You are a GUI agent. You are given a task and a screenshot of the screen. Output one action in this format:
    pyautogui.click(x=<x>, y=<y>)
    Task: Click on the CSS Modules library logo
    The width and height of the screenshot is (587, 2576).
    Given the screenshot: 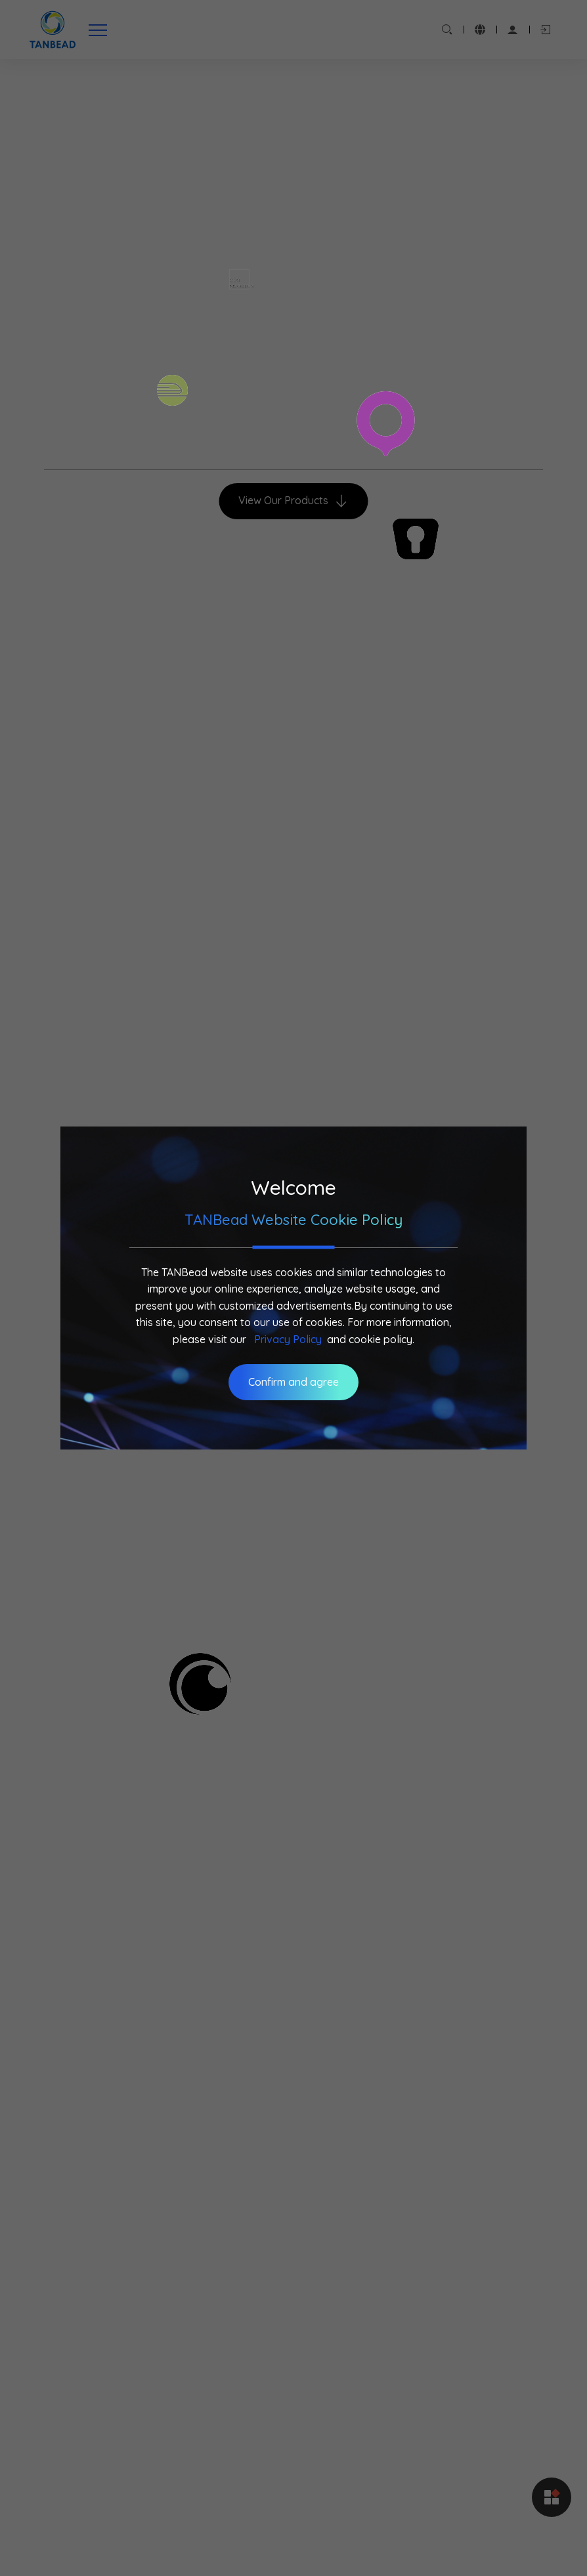 What is the action you would take?
    pyautogui.click(x=241, y=279)
    